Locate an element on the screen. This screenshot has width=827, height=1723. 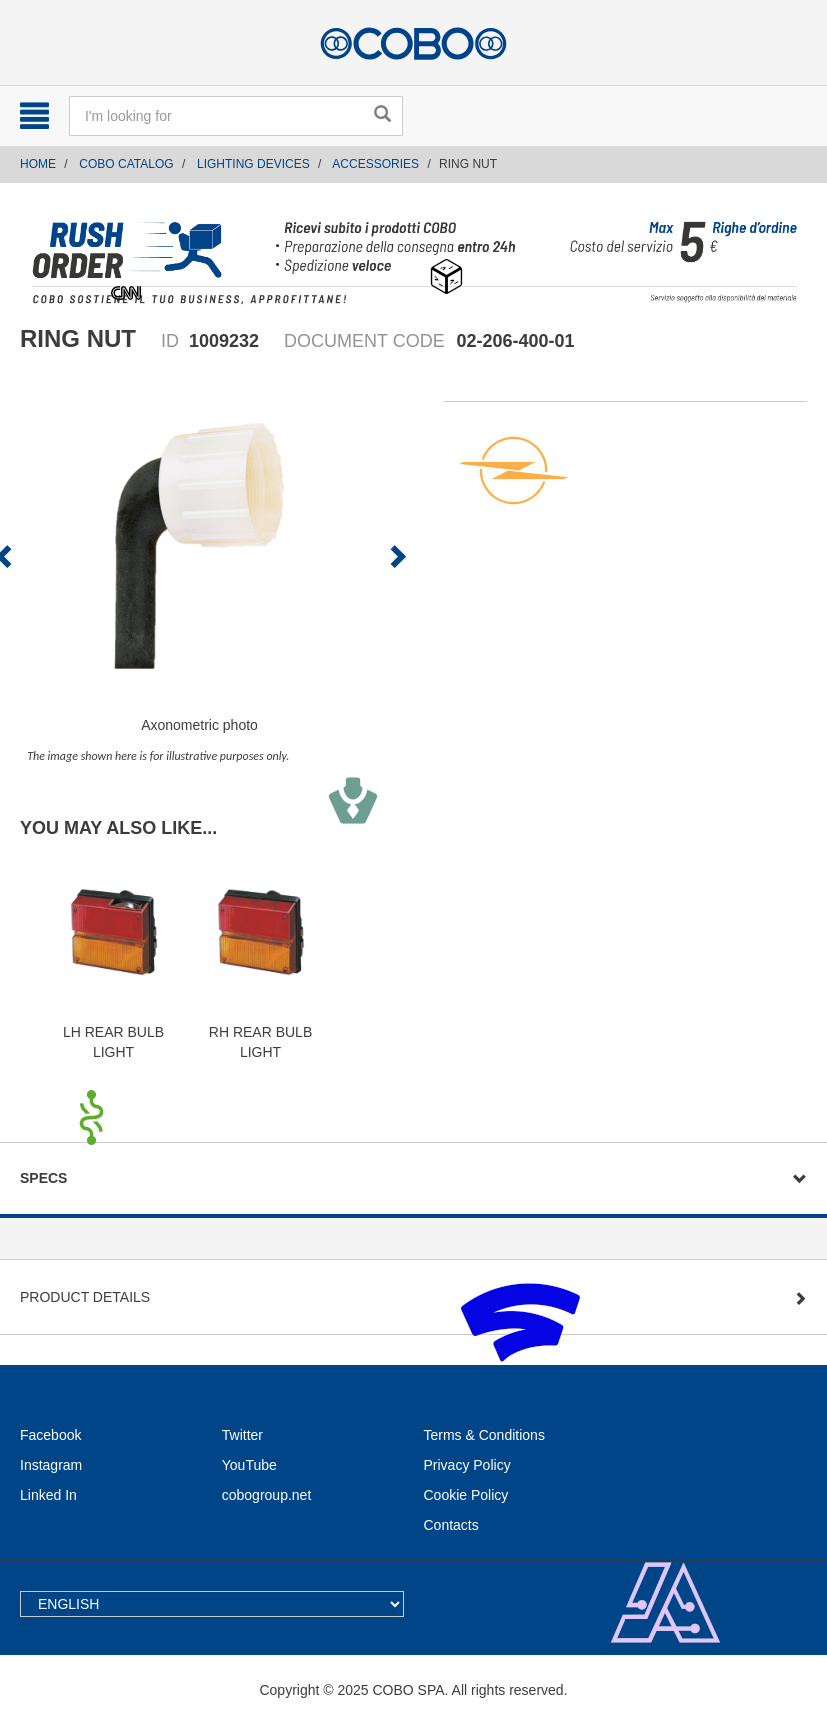
recoil state management library logo is located at coordinates (91, 1117).